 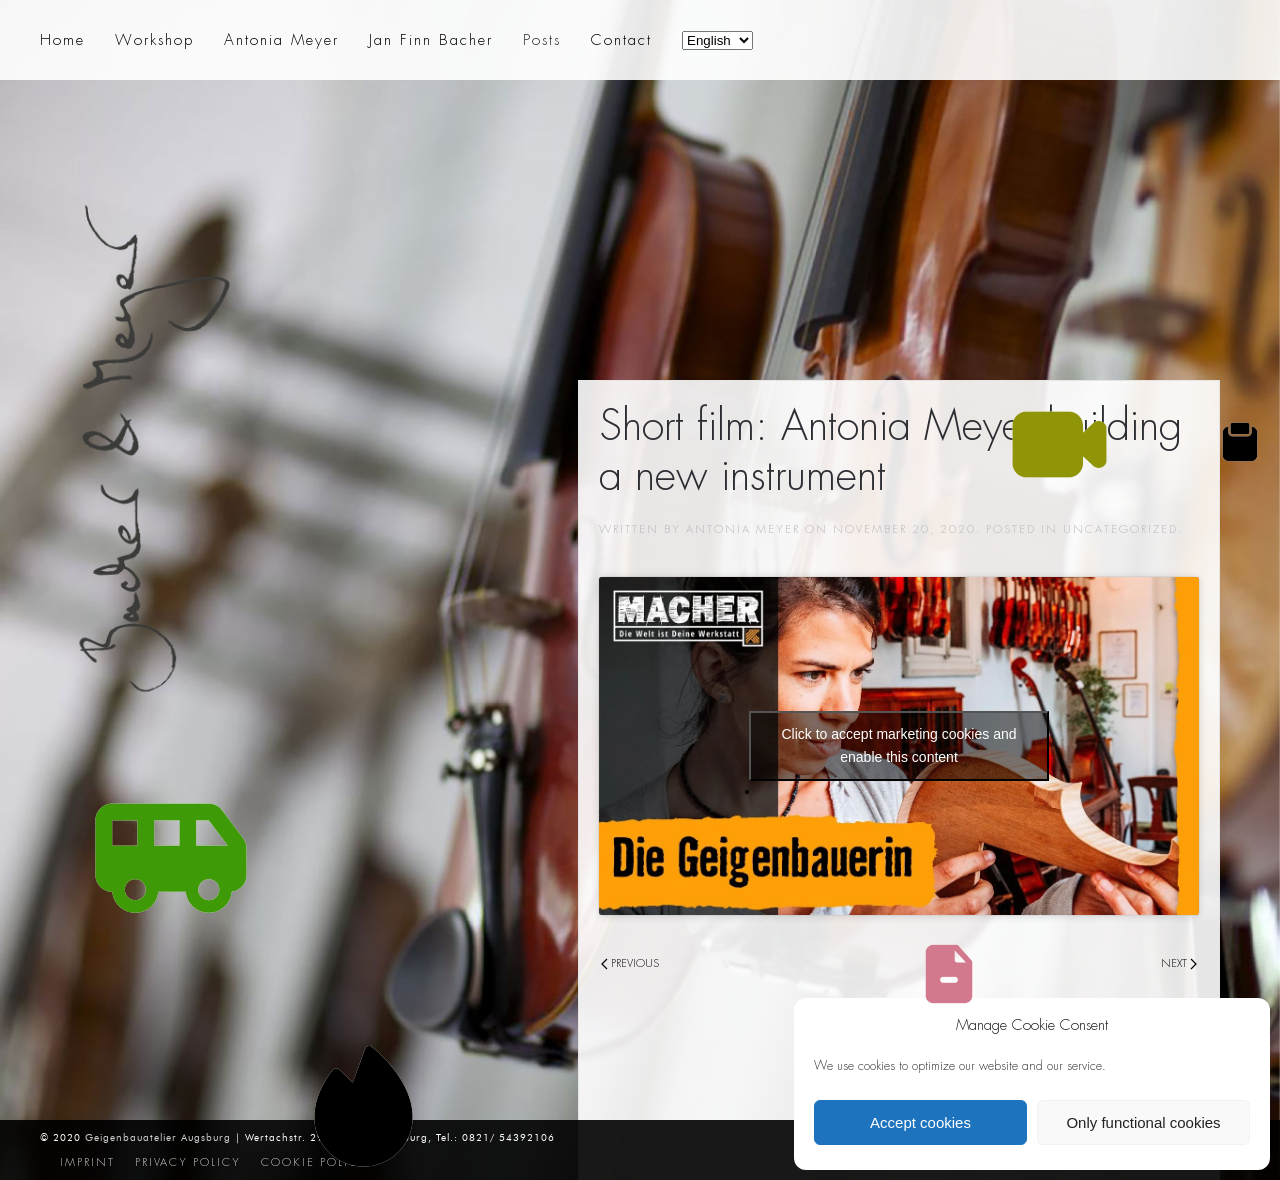 What do you see at coordinates (949, 974) in the screenshot?
I see `remove or delete a file` at bounding box center [949, 974].